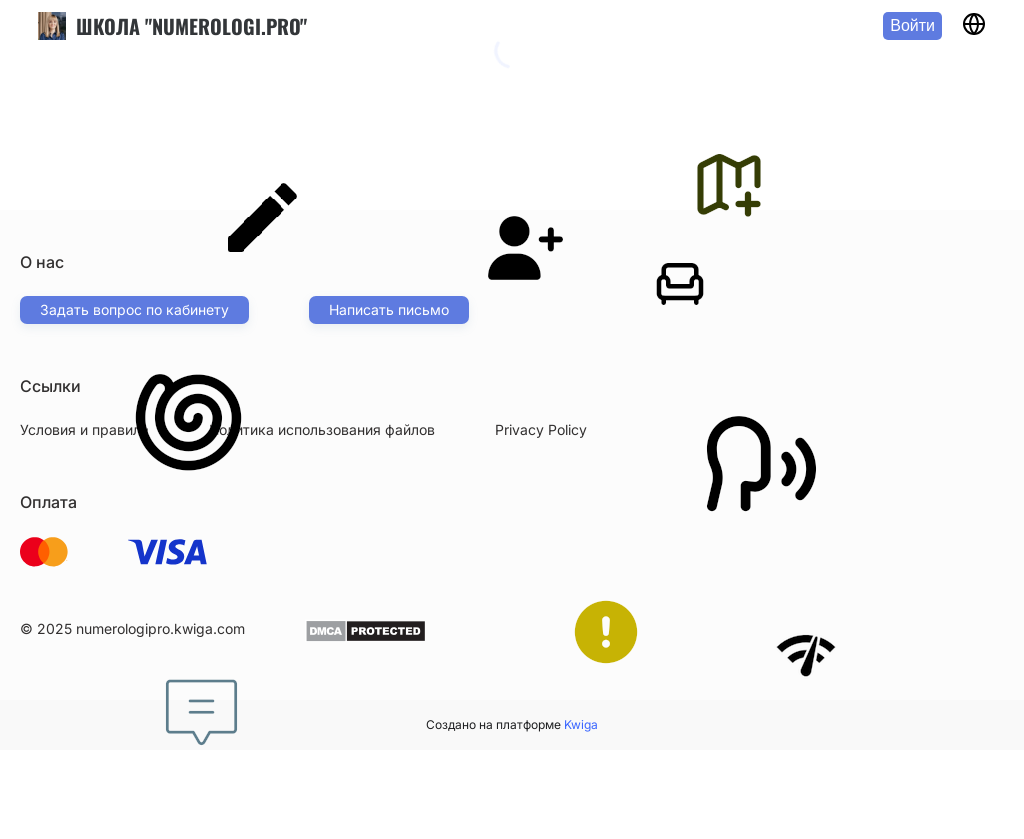 The width and height of the screenshot is (1024, 839). Describe the element at coordinates (729, 185) in the screenshot. I see `add a new location to the map` at that location.